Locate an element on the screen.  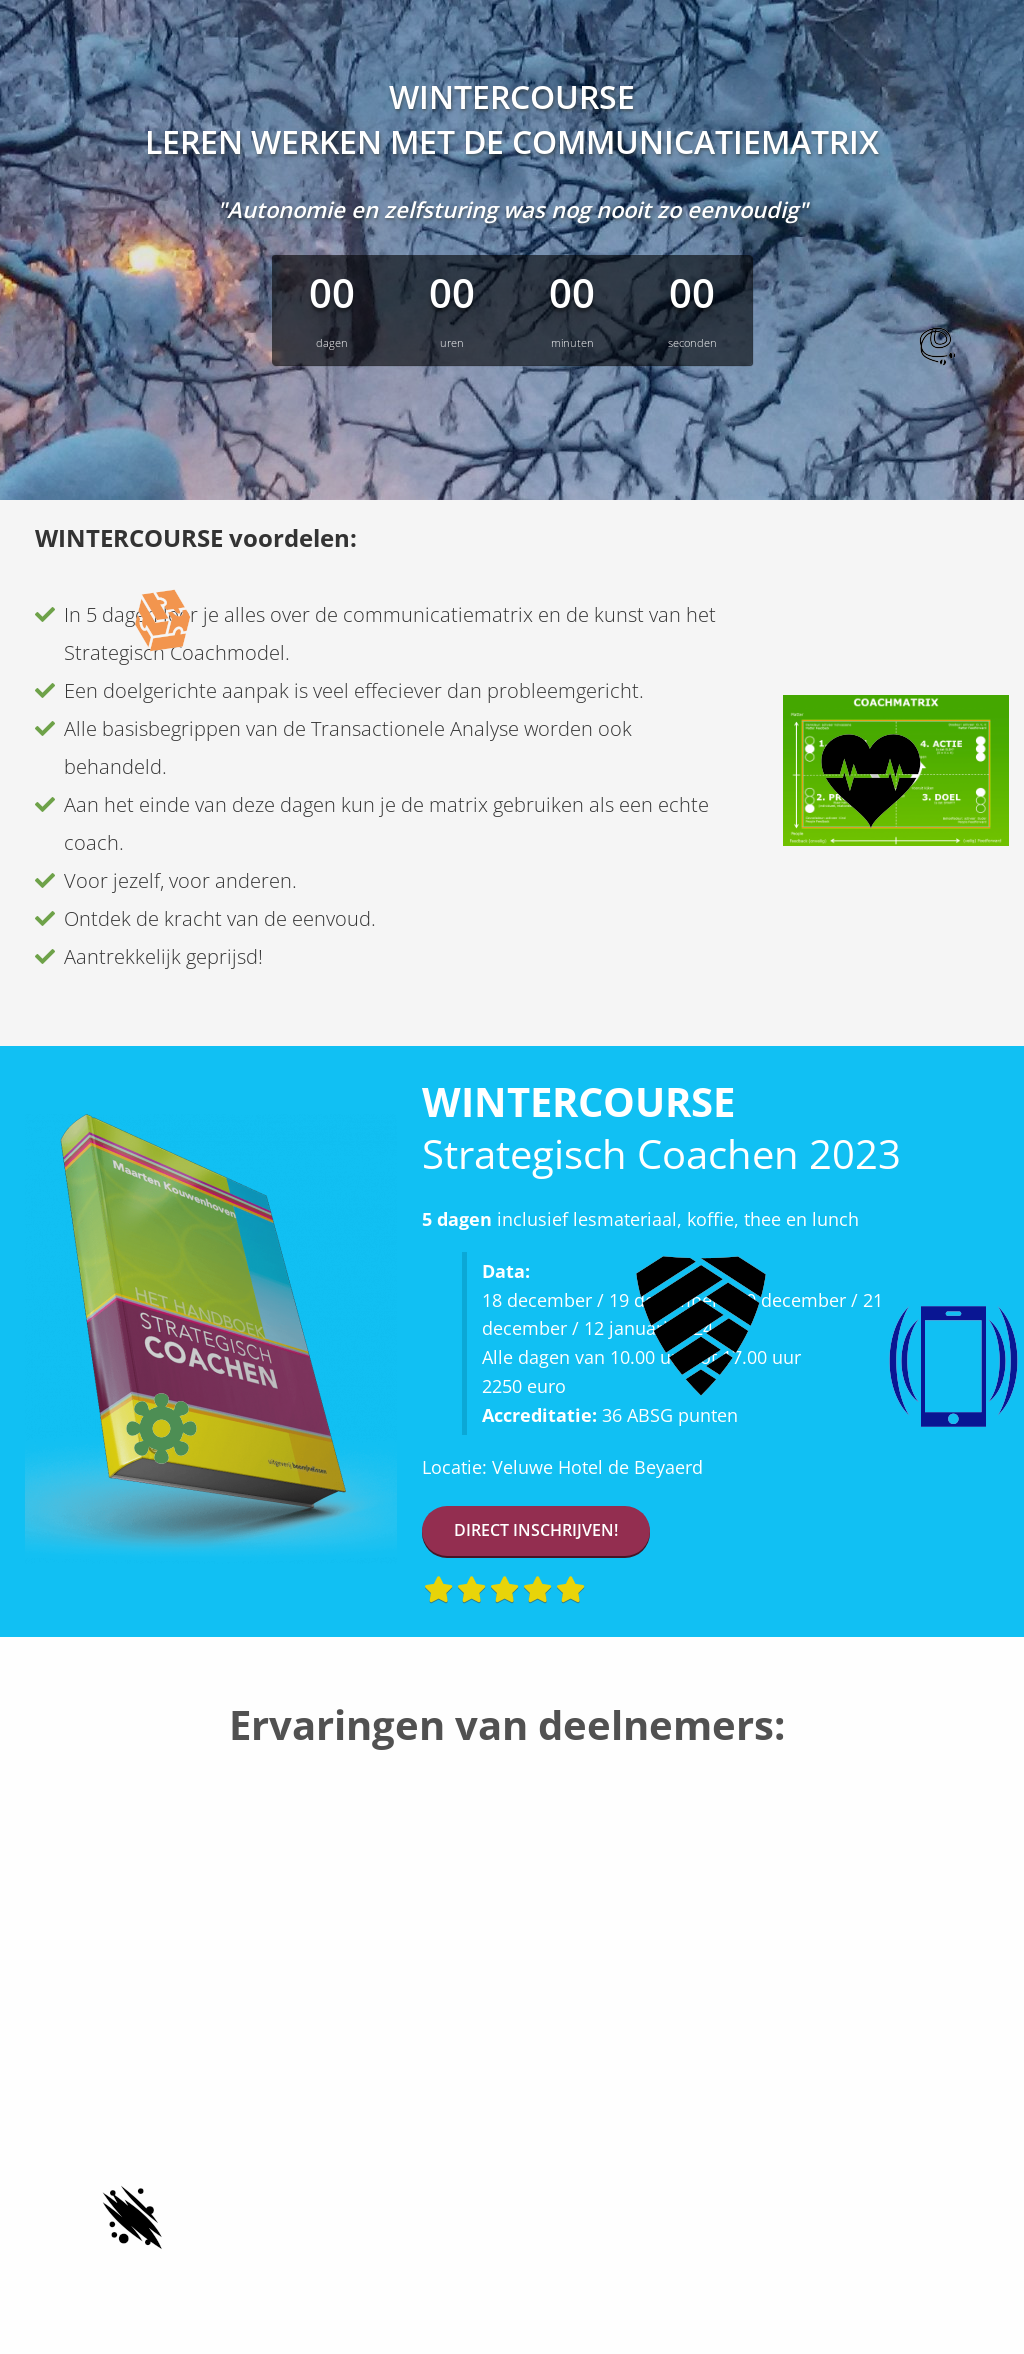
hunting bolas weapon item in game inventory is located at coordinates (937, 346).